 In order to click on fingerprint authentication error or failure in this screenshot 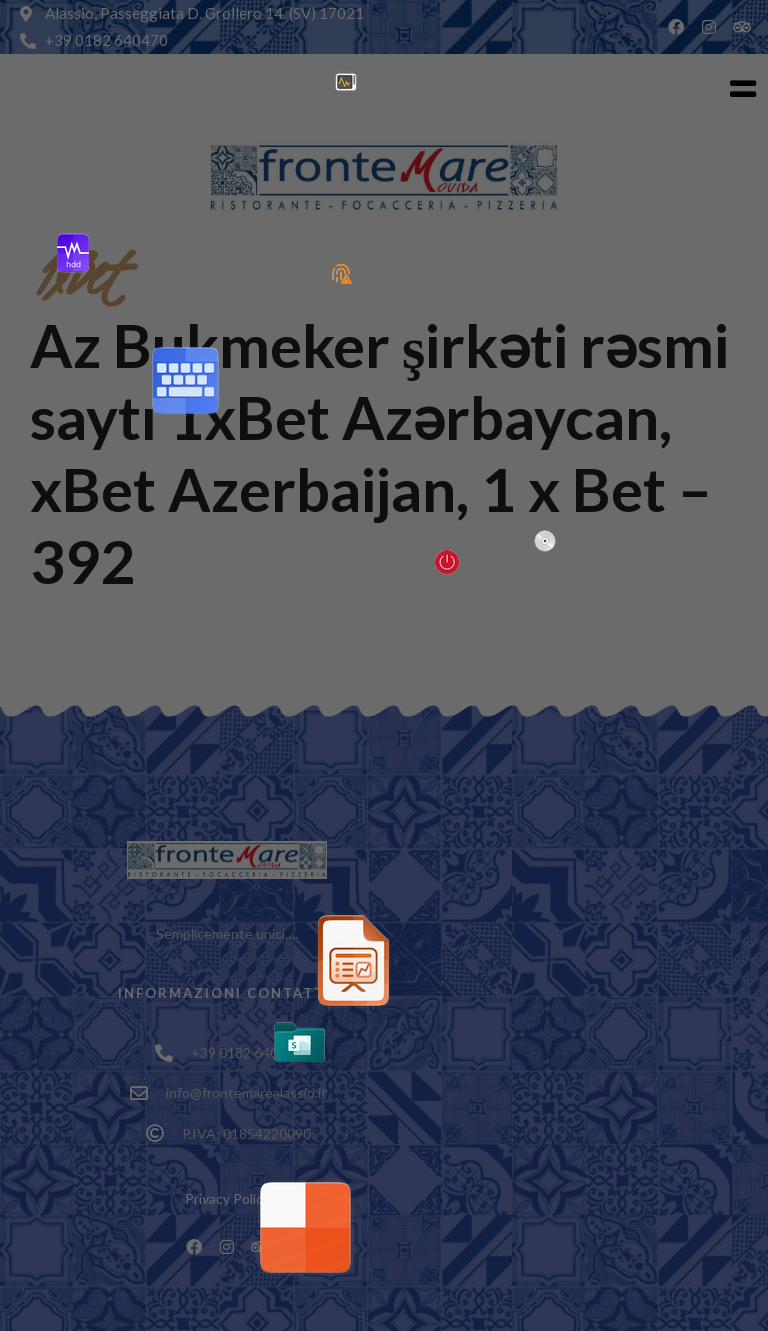, I will do `click(342, 274)`.